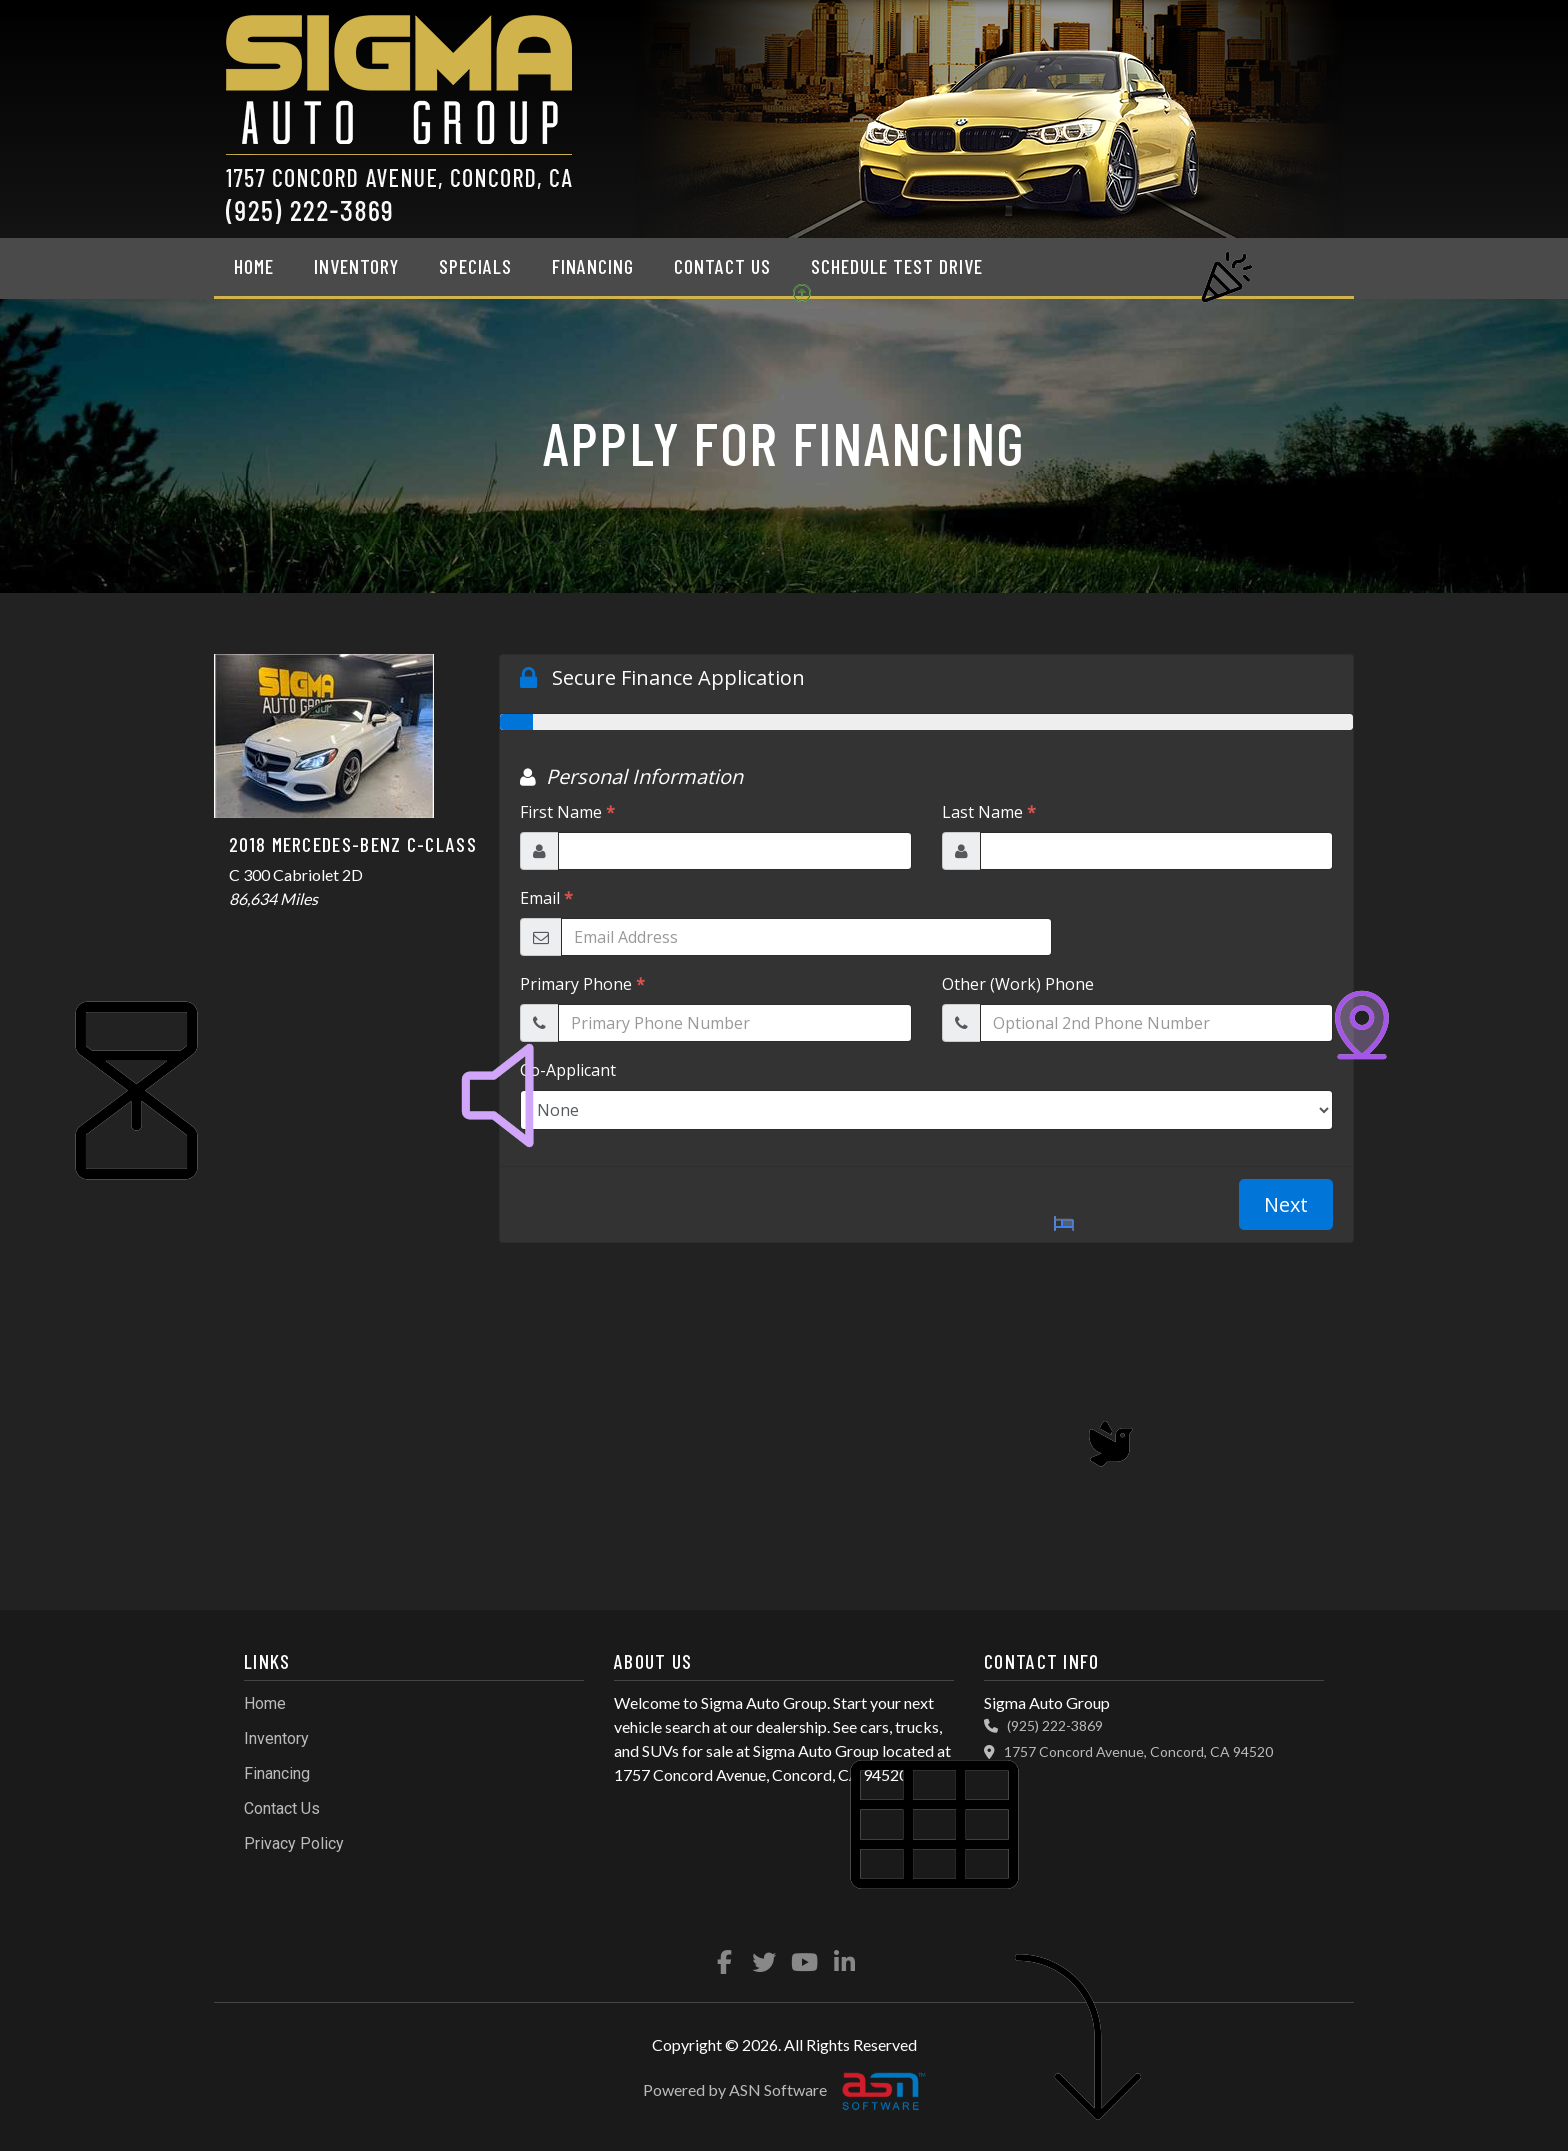 The width and height of the screenshot is (1568, 2151). What do you see at coordinates (136, 1090) in the screenshot?
I see `indicates a process is in progress` at bounding box center [136, 1090].